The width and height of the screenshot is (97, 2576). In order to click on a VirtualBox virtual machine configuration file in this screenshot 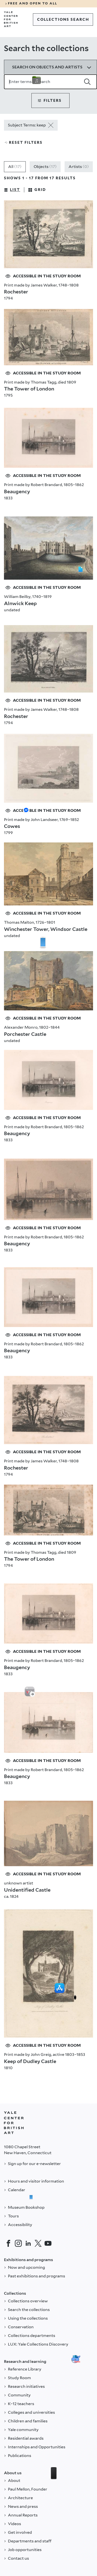, I will do `click(80, 569)`.